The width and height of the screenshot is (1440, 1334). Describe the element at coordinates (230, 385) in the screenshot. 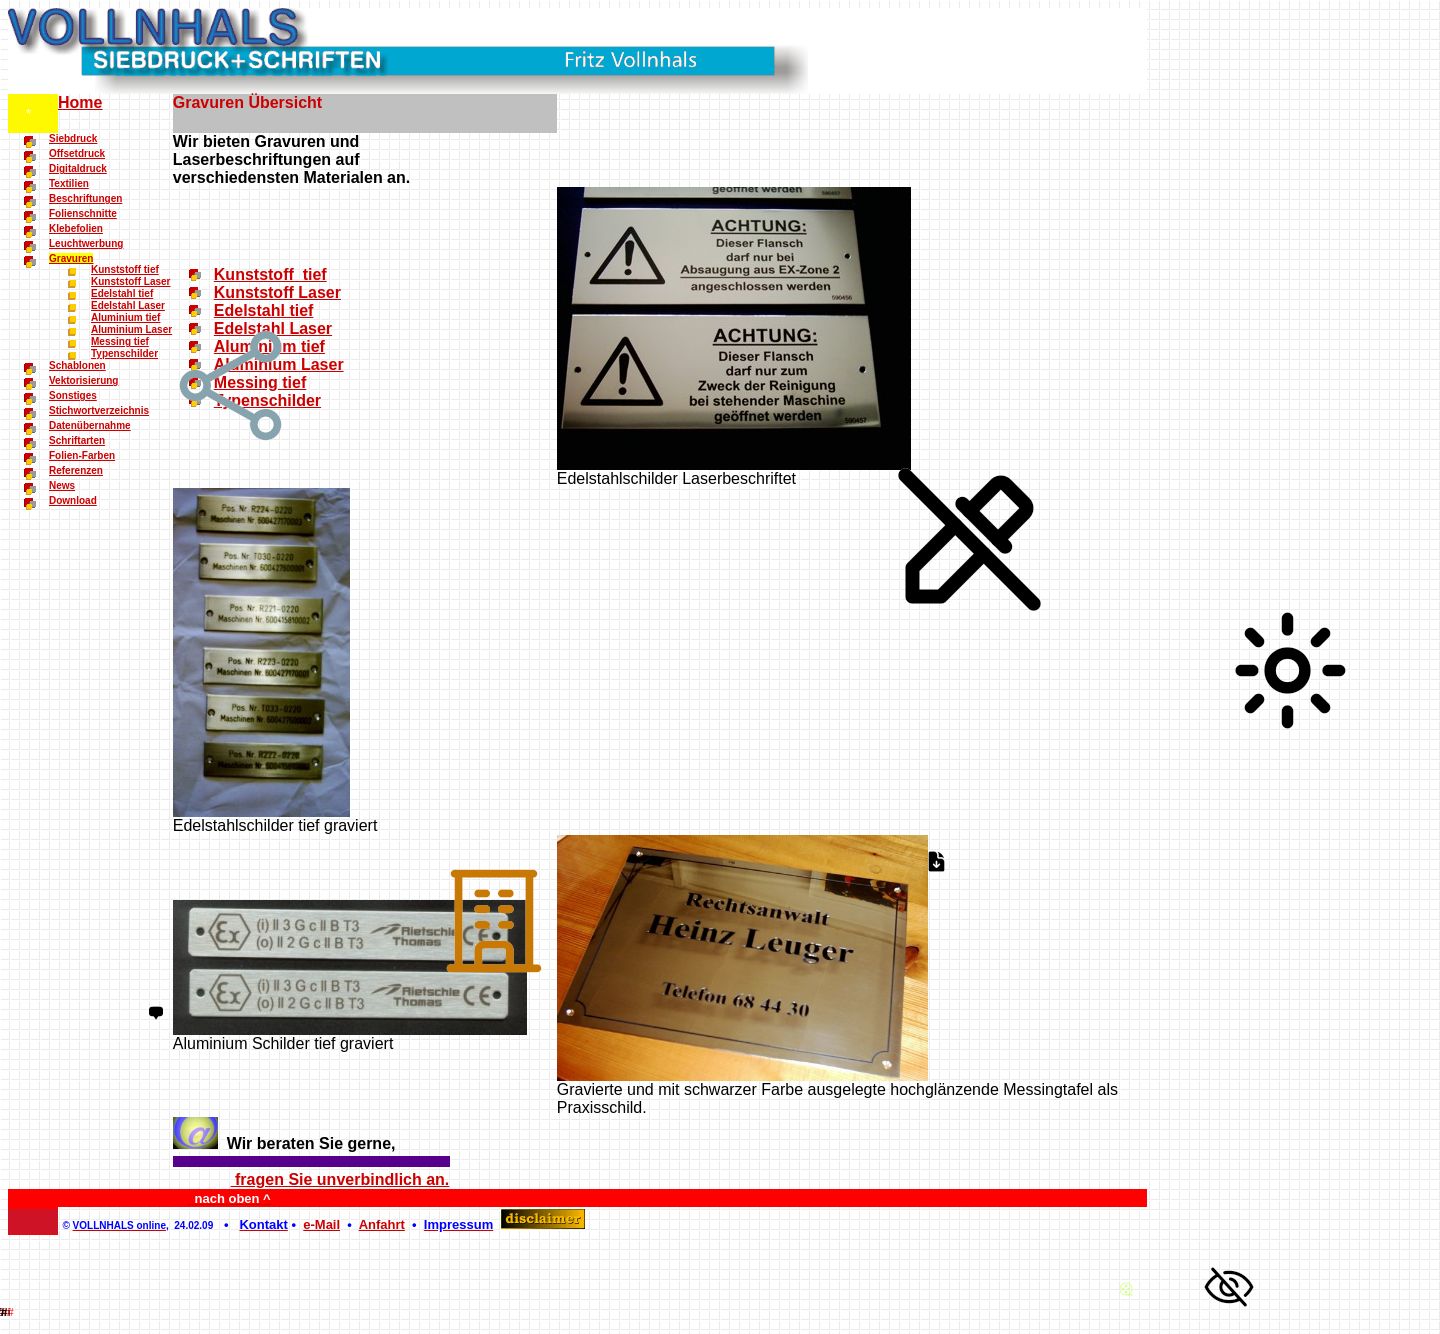

I see `share content with others` at that location.